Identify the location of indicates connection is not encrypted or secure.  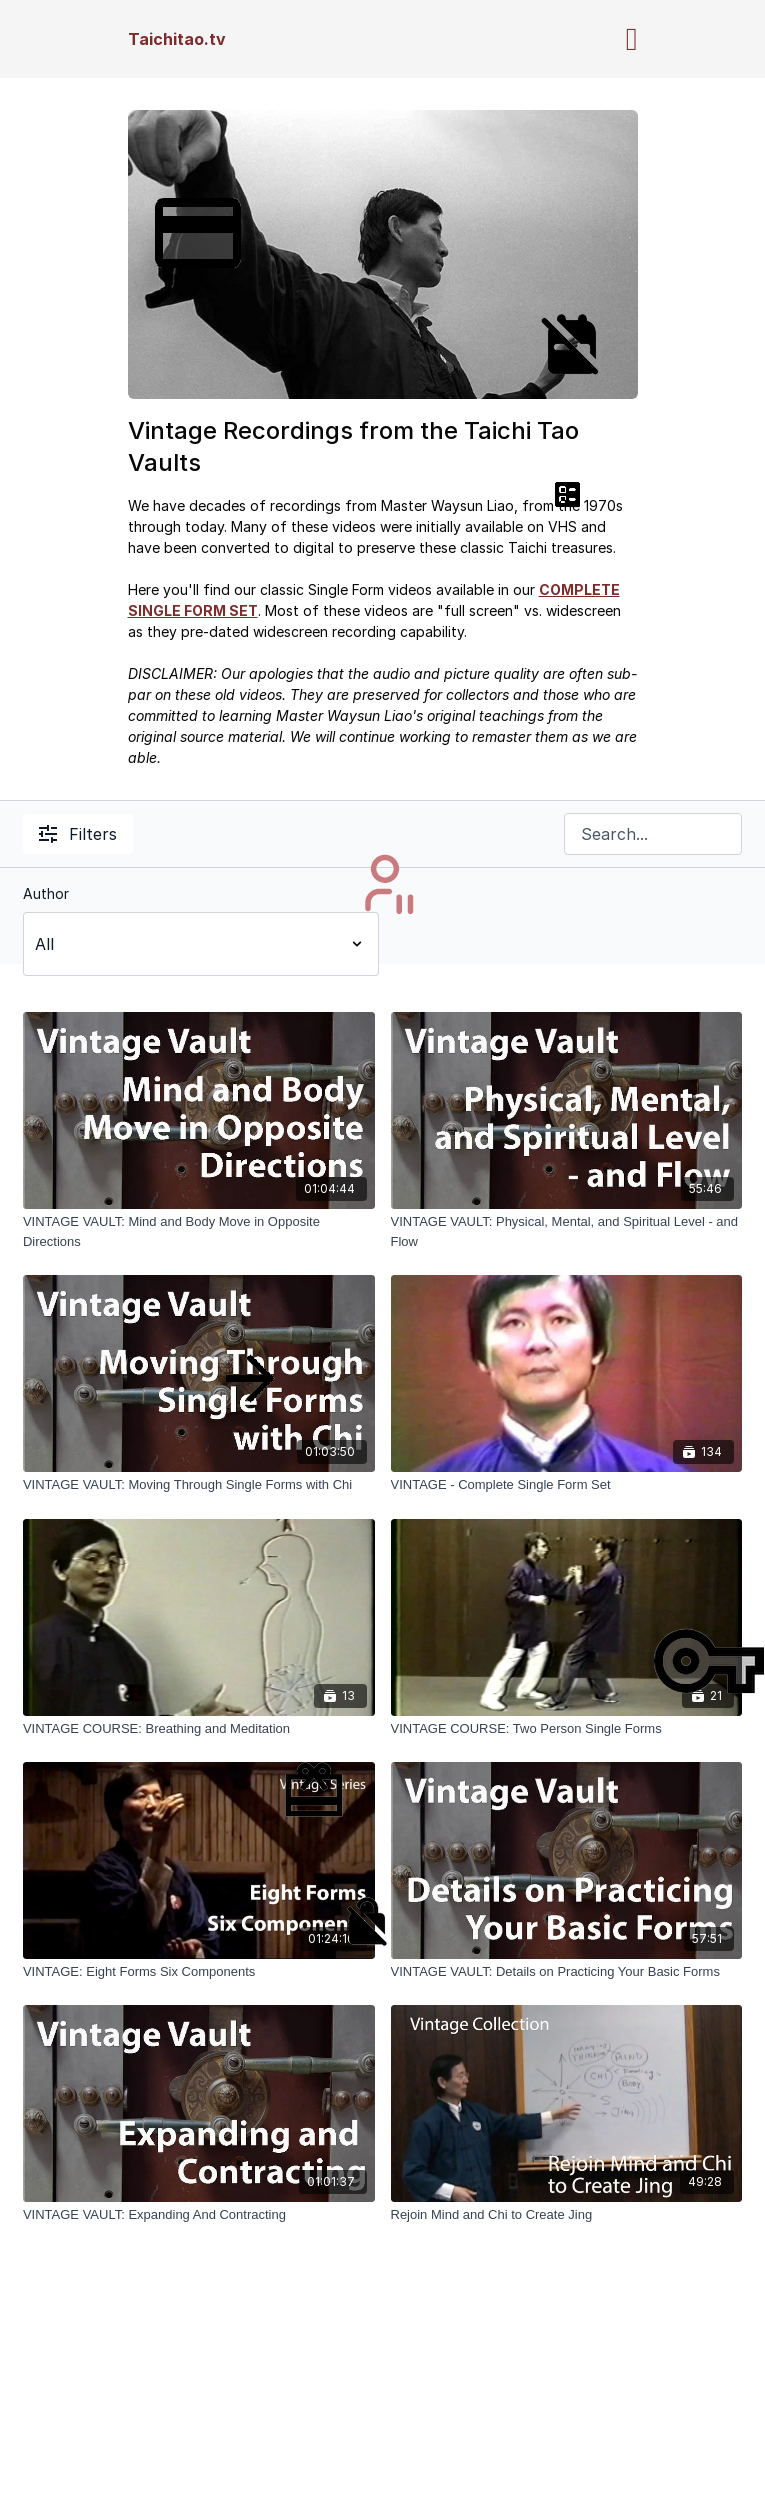
(367, 1922).